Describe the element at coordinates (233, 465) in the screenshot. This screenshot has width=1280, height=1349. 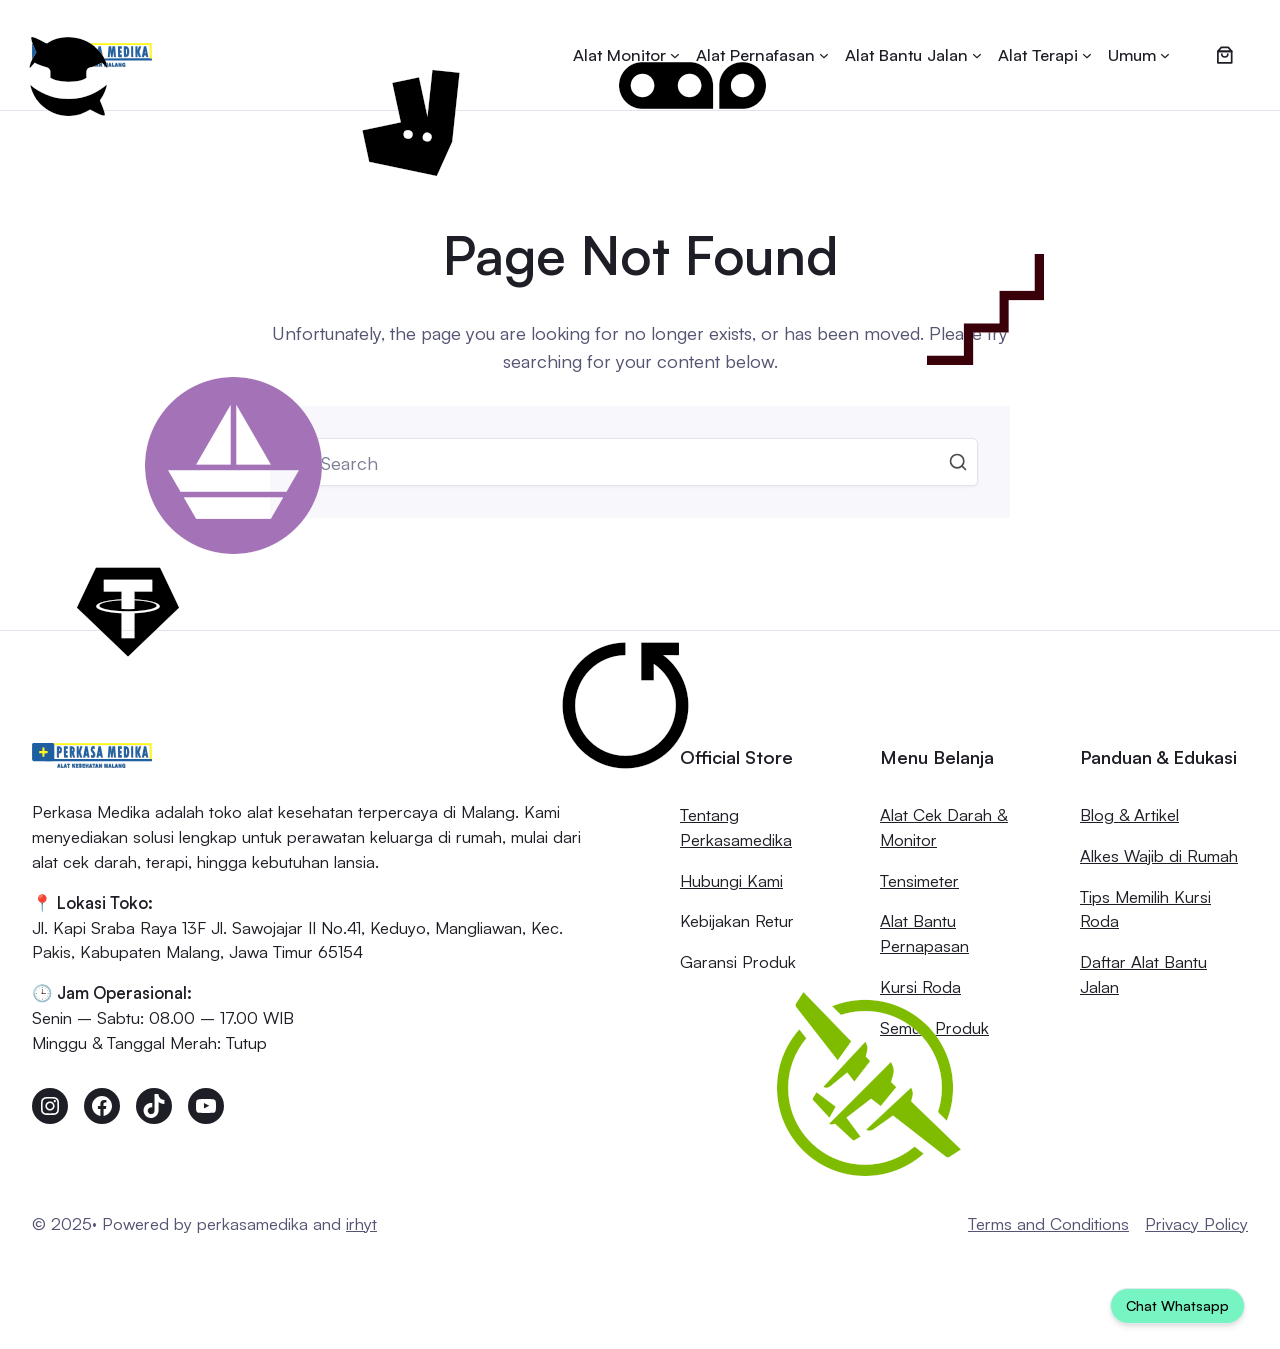
I see `navigate to MentorCruise platform` at that location.